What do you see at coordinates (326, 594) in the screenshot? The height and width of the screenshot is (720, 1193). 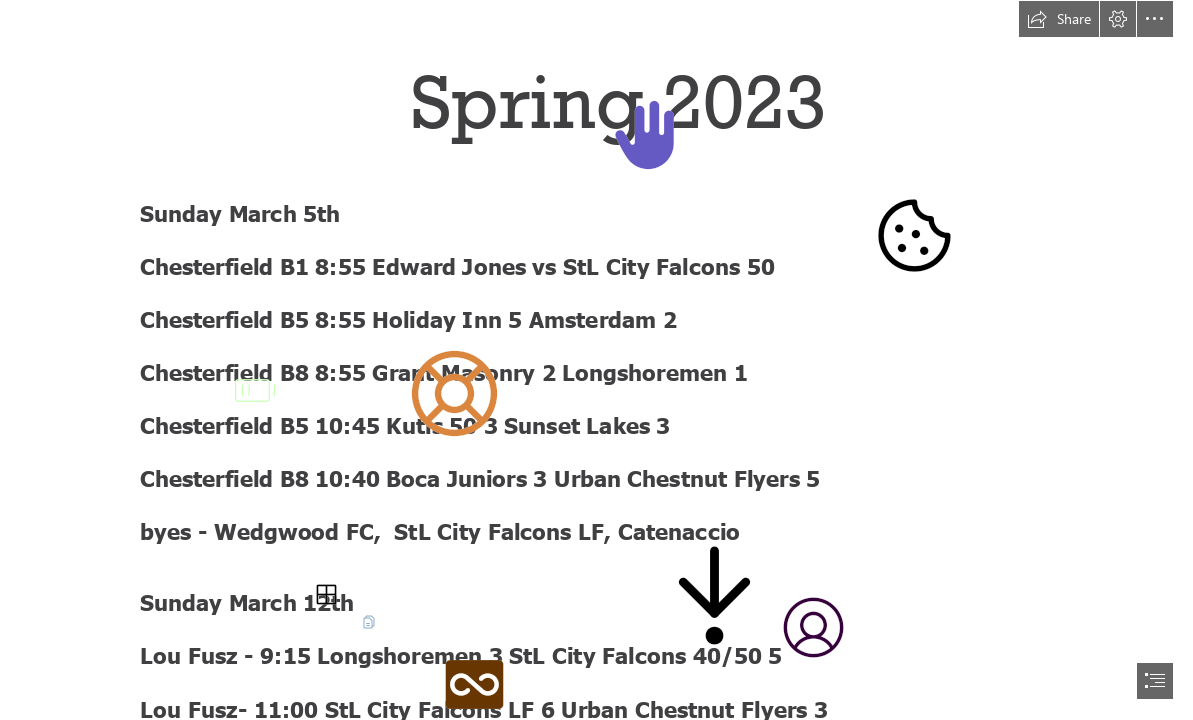 I see `view items in grid layout` at bounding box center [326, 594].